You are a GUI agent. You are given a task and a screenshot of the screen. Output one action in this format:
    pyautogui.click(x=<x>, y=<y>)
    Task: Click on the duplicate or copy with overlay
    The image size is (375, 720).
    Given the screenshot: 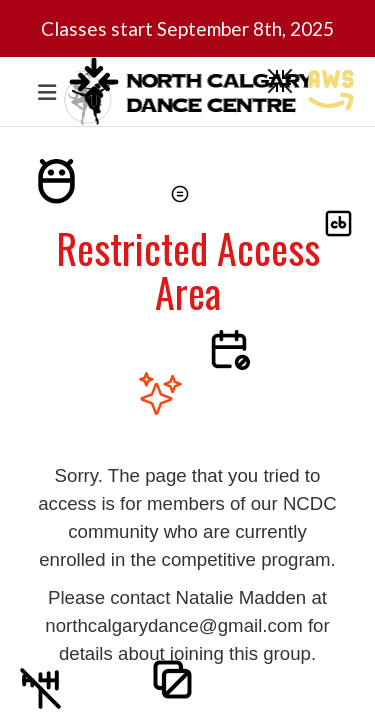 What is the action you would take?
    pyautogui.click(x=172, y=679)
    